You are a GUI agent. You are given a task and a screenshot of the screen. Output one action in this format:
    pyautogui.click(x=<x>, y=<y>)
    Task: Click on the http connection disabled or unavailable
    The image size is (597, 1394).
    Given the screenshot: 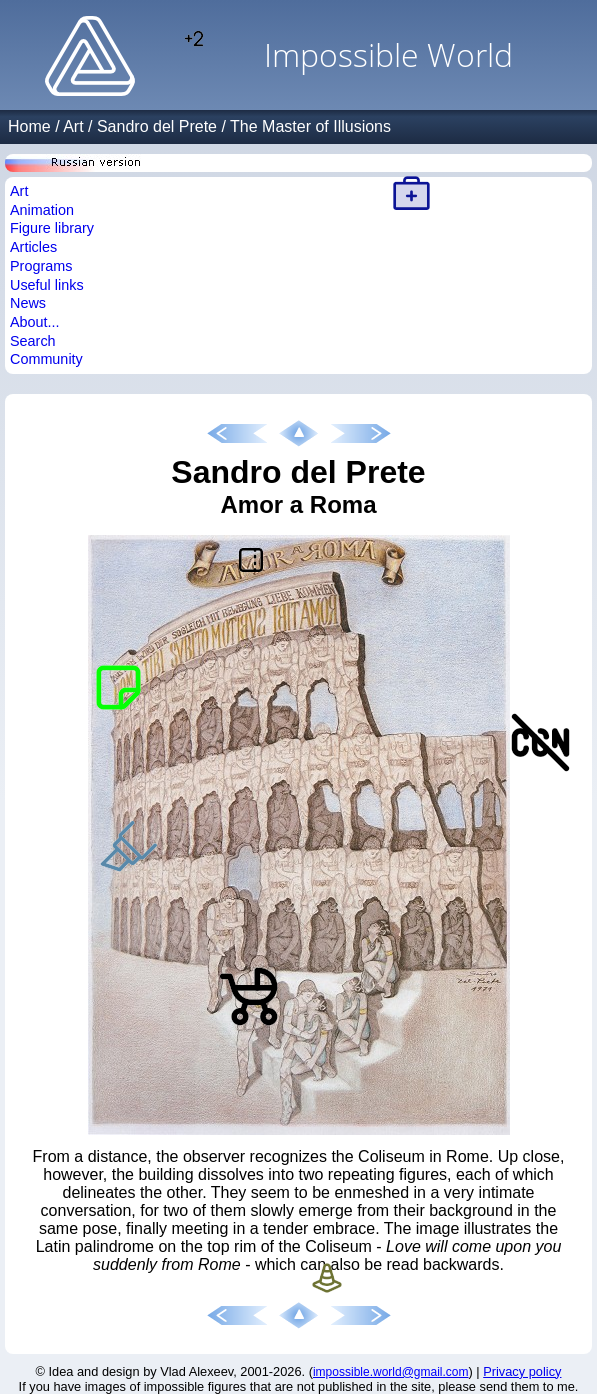 What is the action you would take?
    pyautogui.click(x=540, y=742)
    